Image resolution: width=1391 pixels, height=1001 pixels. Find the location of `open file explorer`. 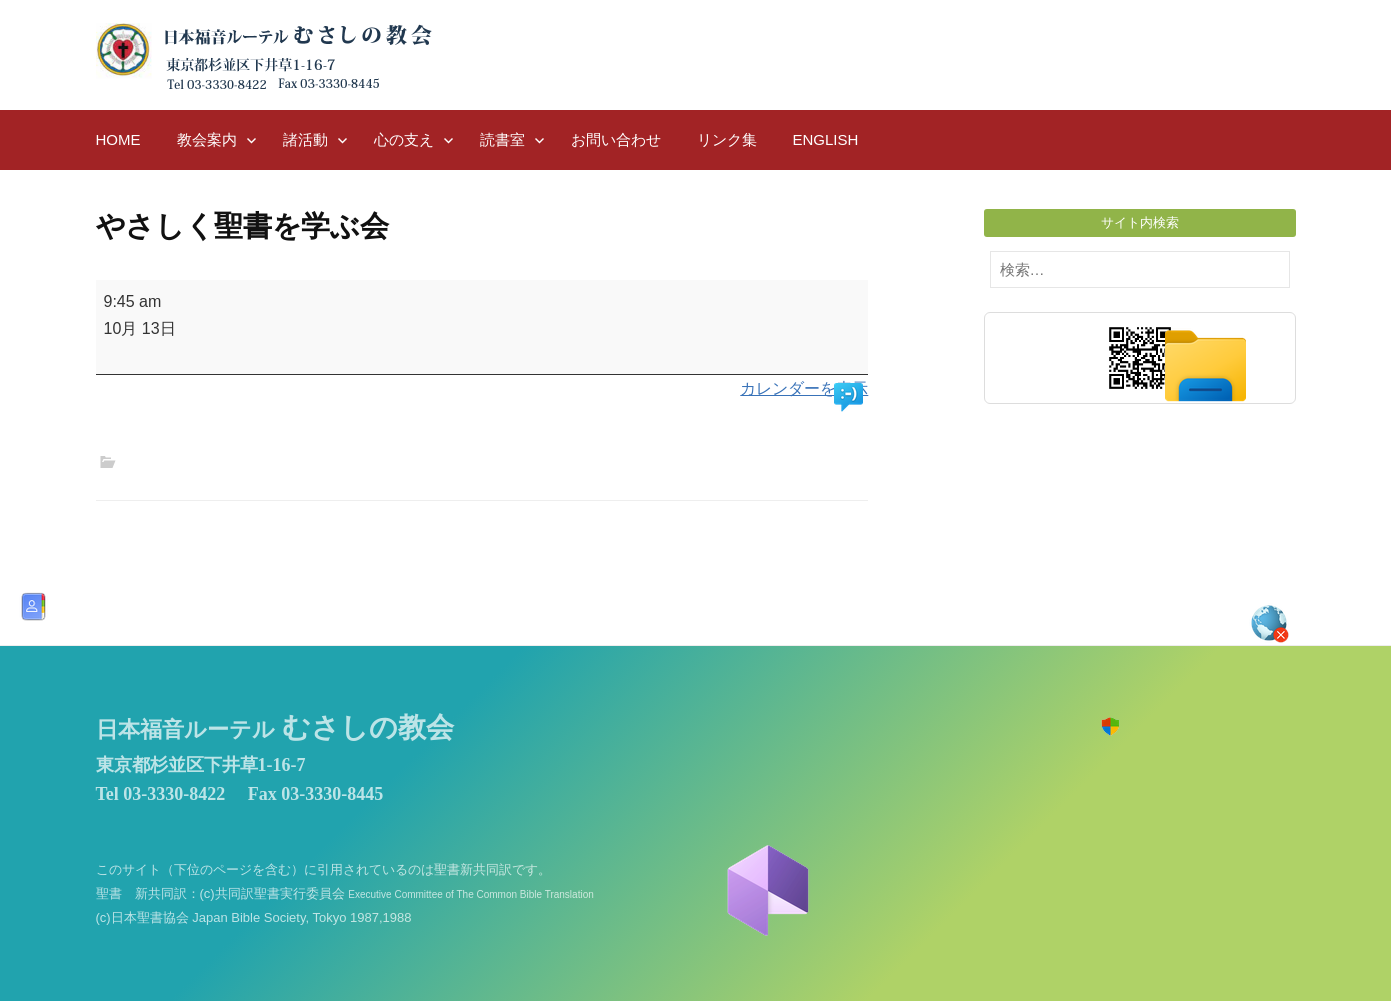

open file explorer is located at coordinates (1205, 364).